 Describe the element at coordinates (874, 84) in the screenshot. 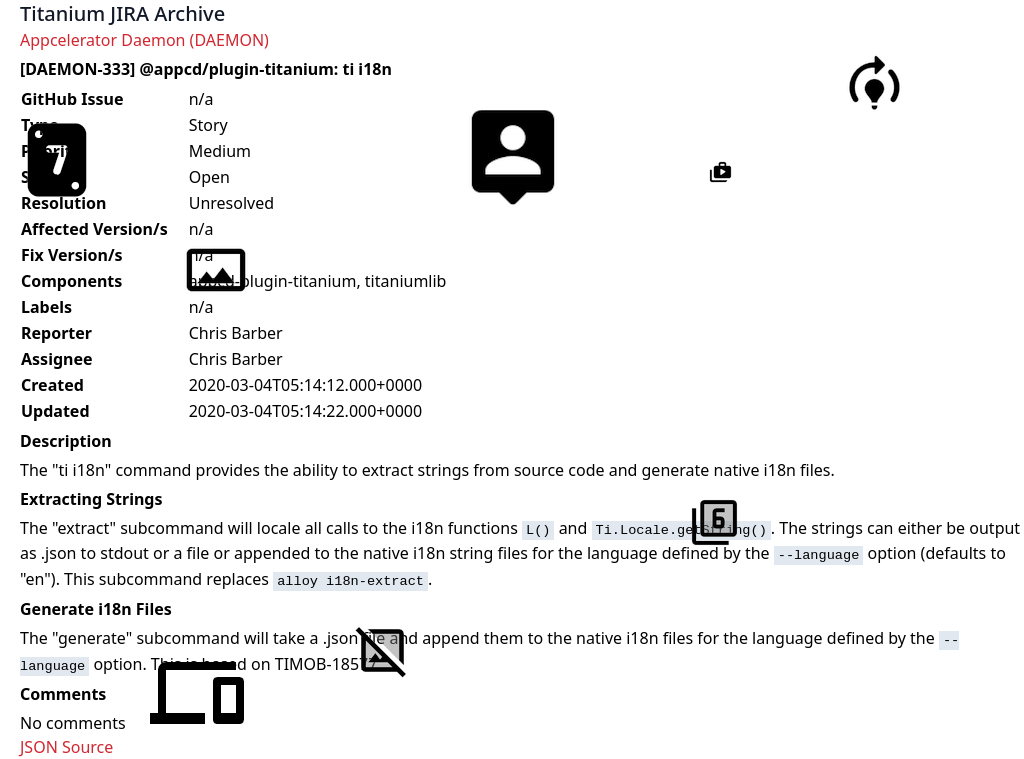

I see `indicates machine learning or AI model training in progress` at that location.